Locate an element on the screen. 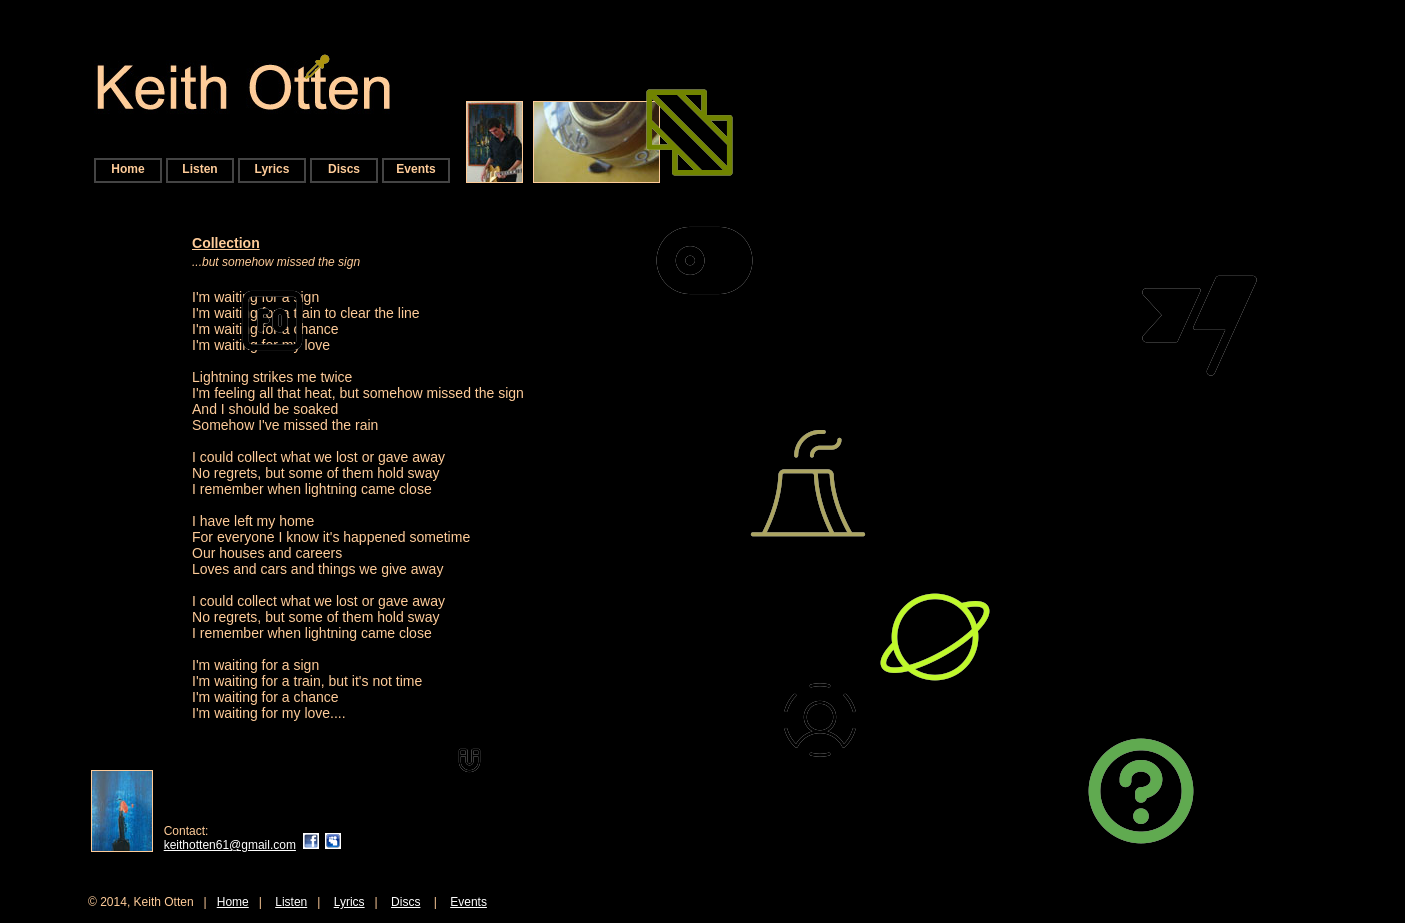  activate magnetic snap or alignment tool is located at coordinates (469, 759).